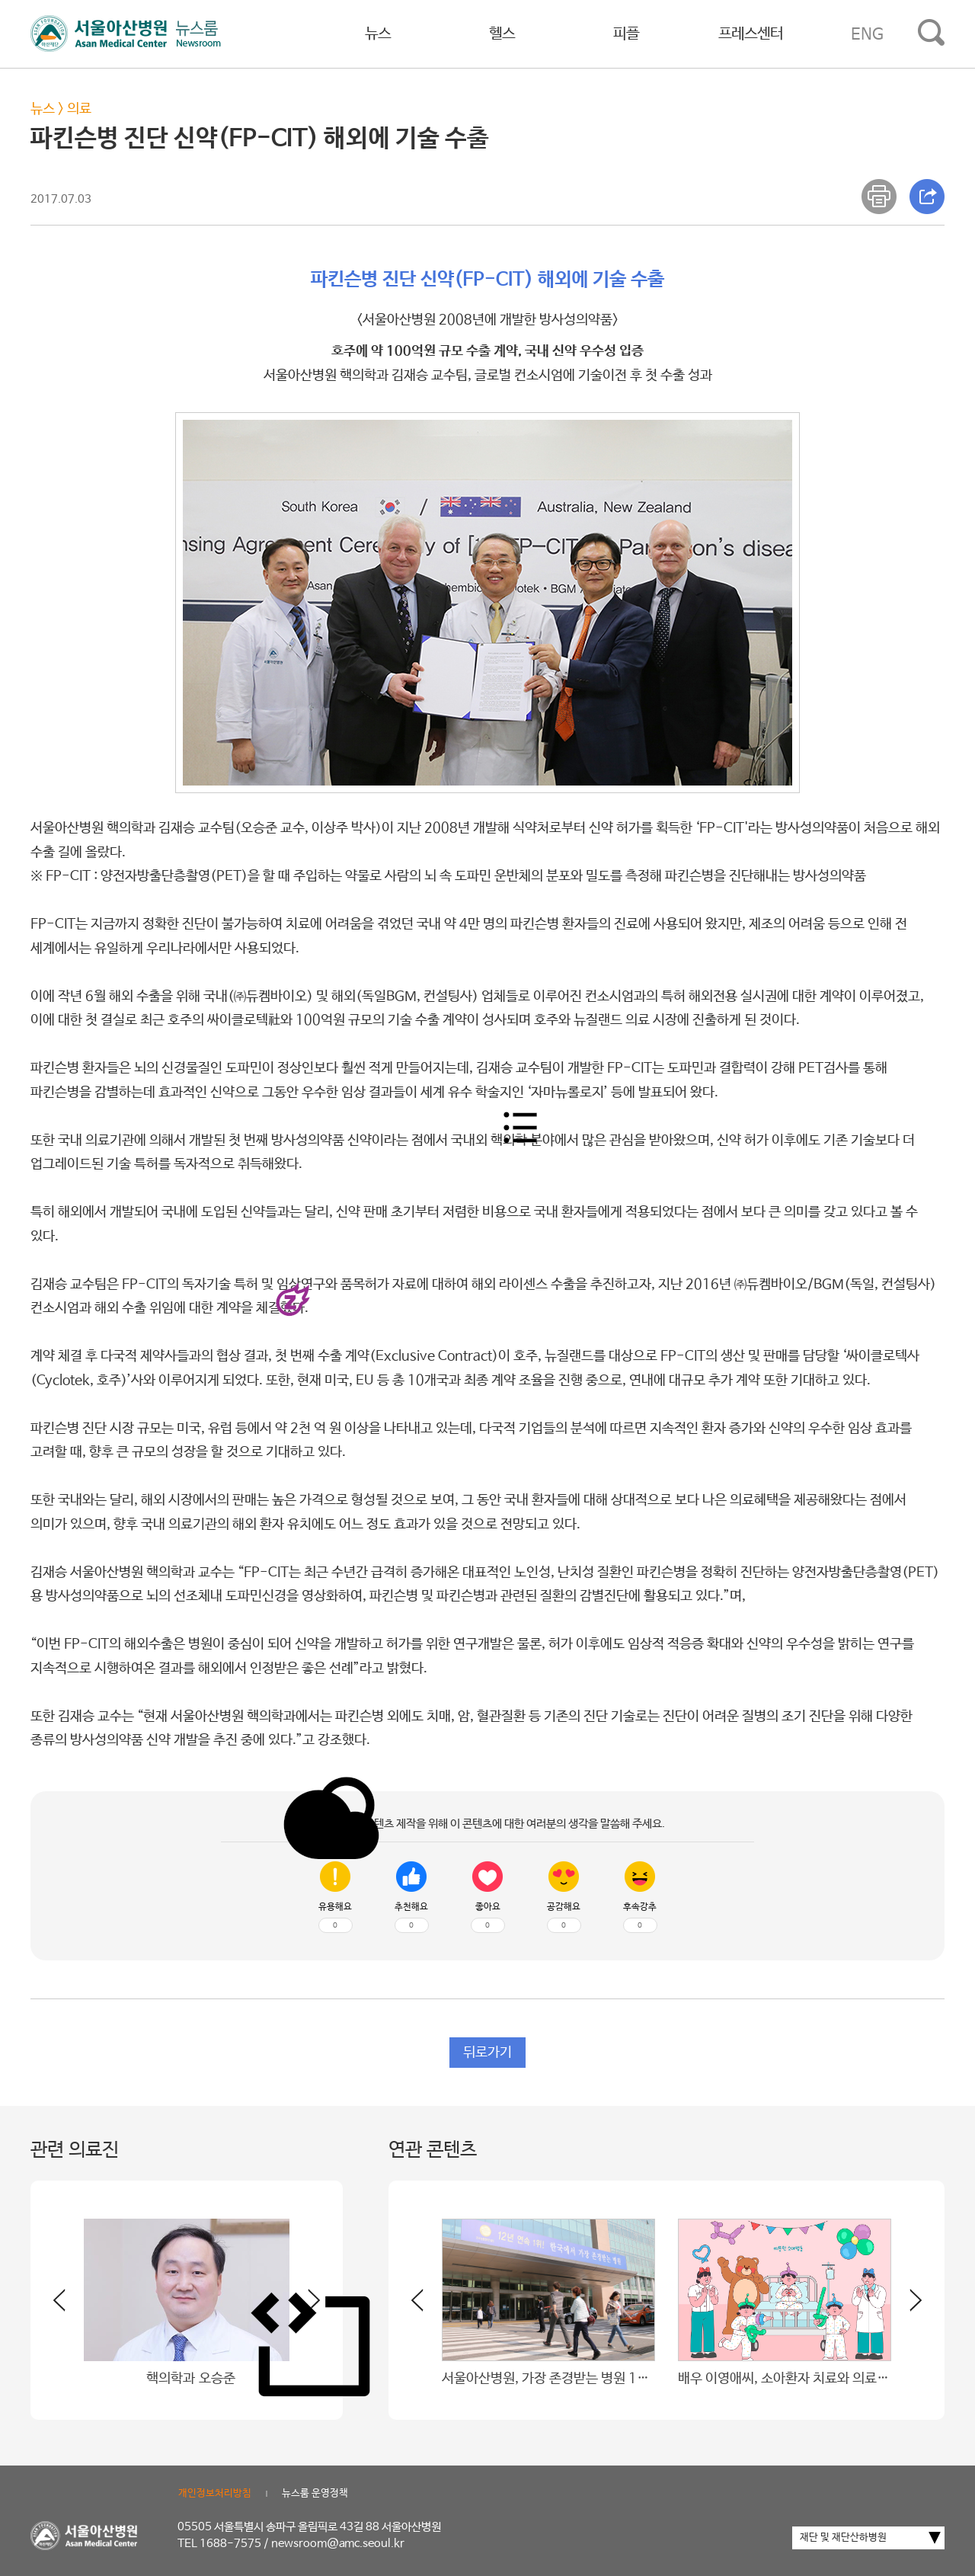  What do you see at coordinates (292, 1299) in the screenshot?
I see `link to zcool profile or portfolio` at bounding box center [292, 1299].